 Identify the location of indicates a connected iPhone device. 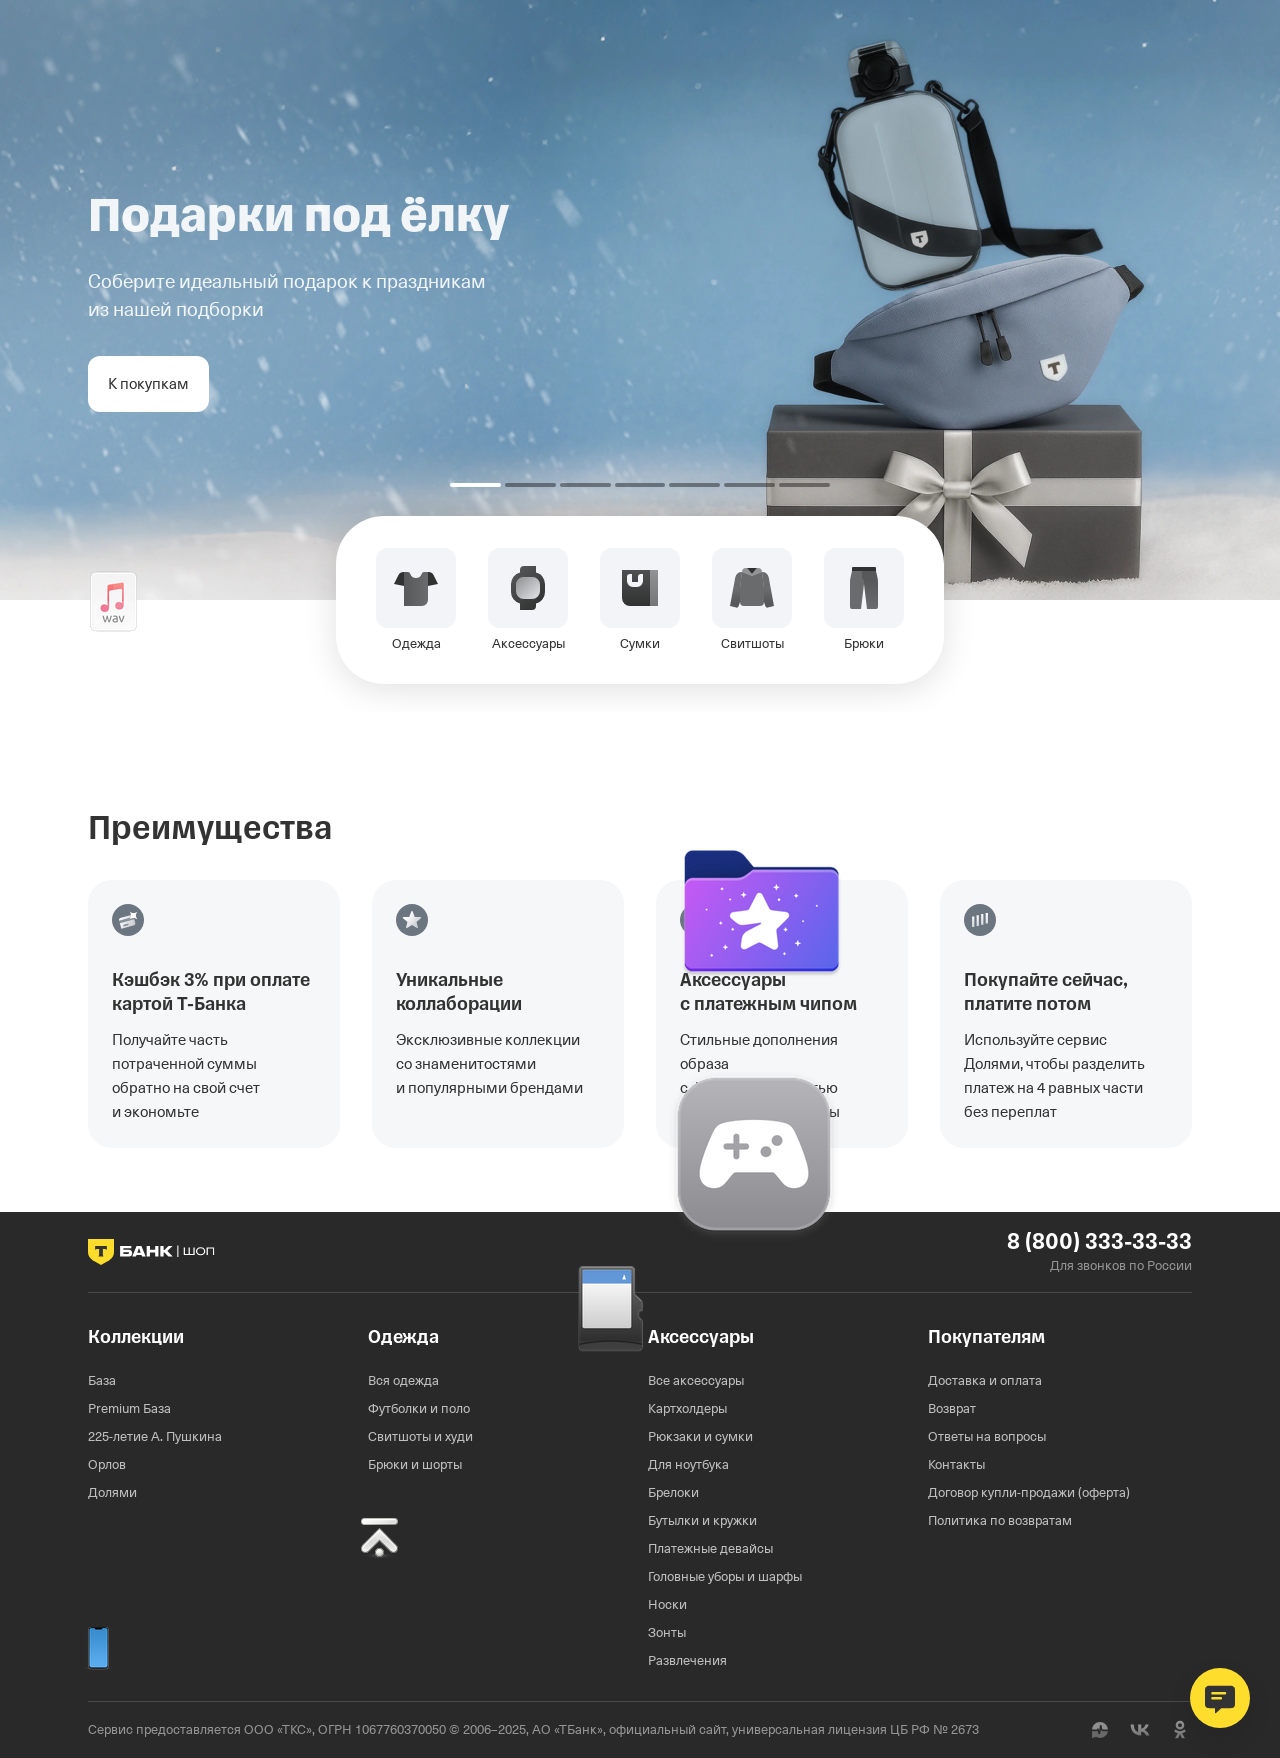
(98, 1648).